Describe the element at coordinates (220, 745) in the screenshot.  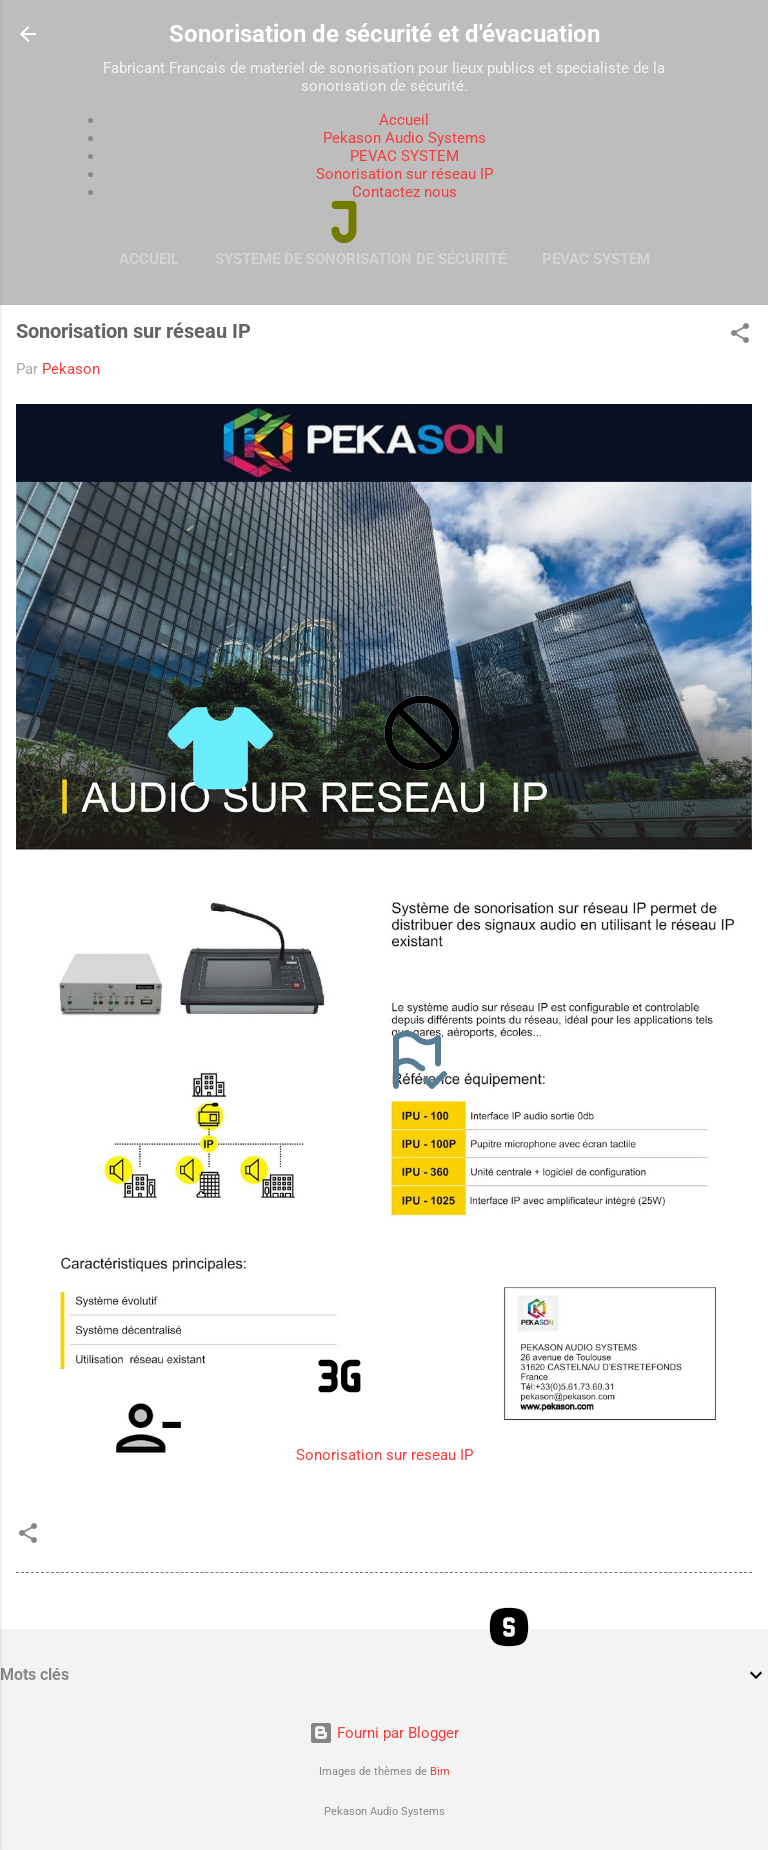
I see `browse clothing or apparel items` at that location.